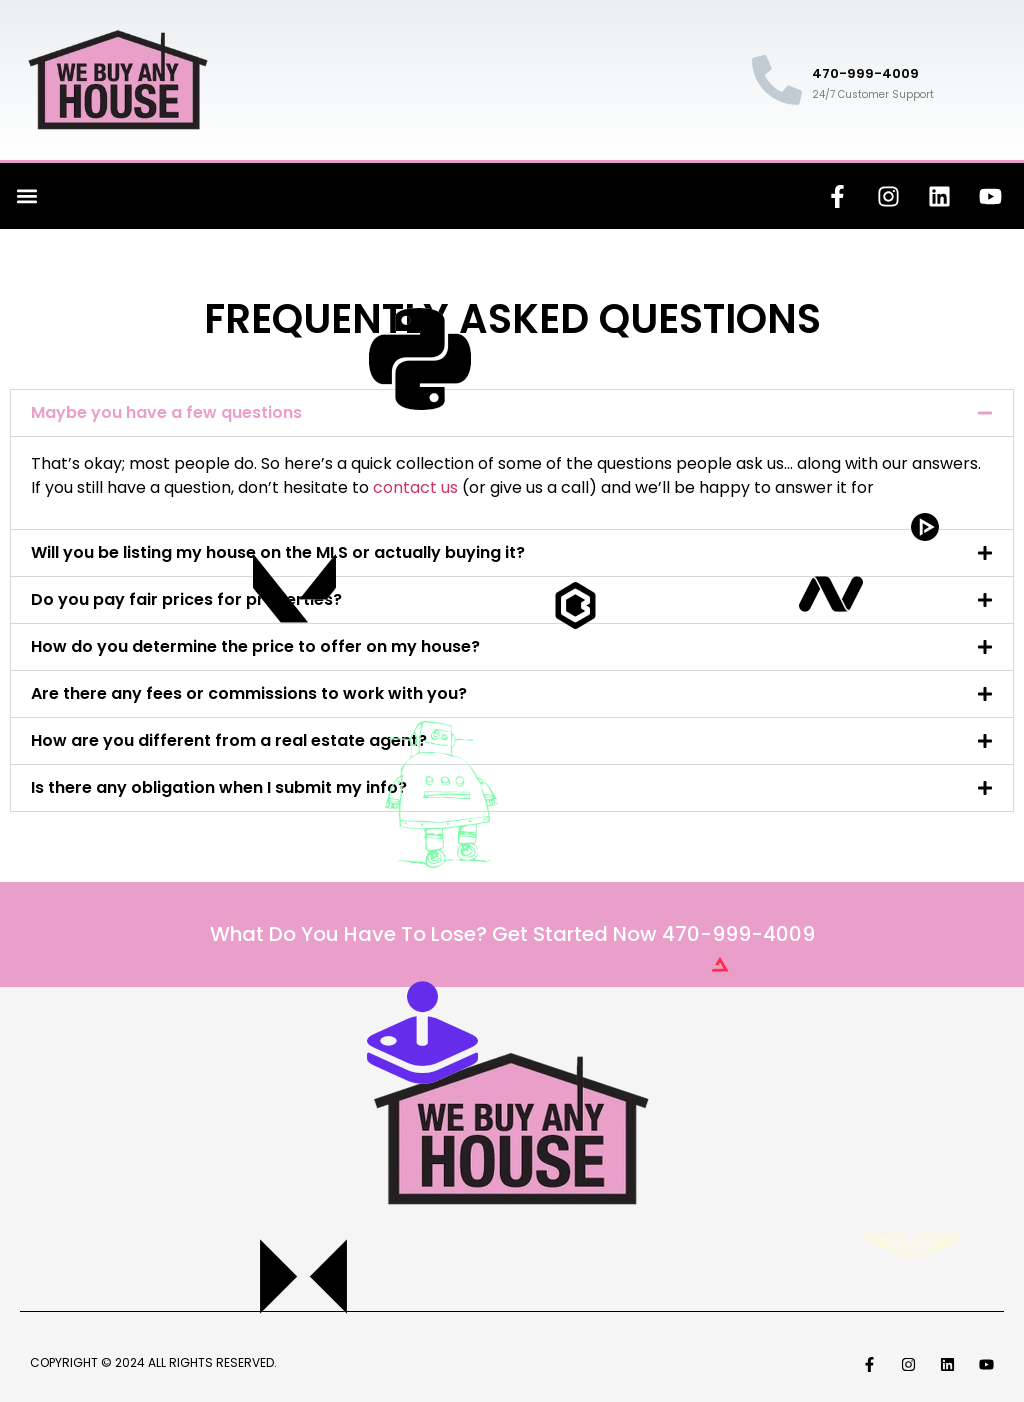 The height and width of the screenshot is (1402, 1024). Describe the element at coordinates (303, 1276) in the screenshot. I see `collapse or contract a panel horizontally` at that location.